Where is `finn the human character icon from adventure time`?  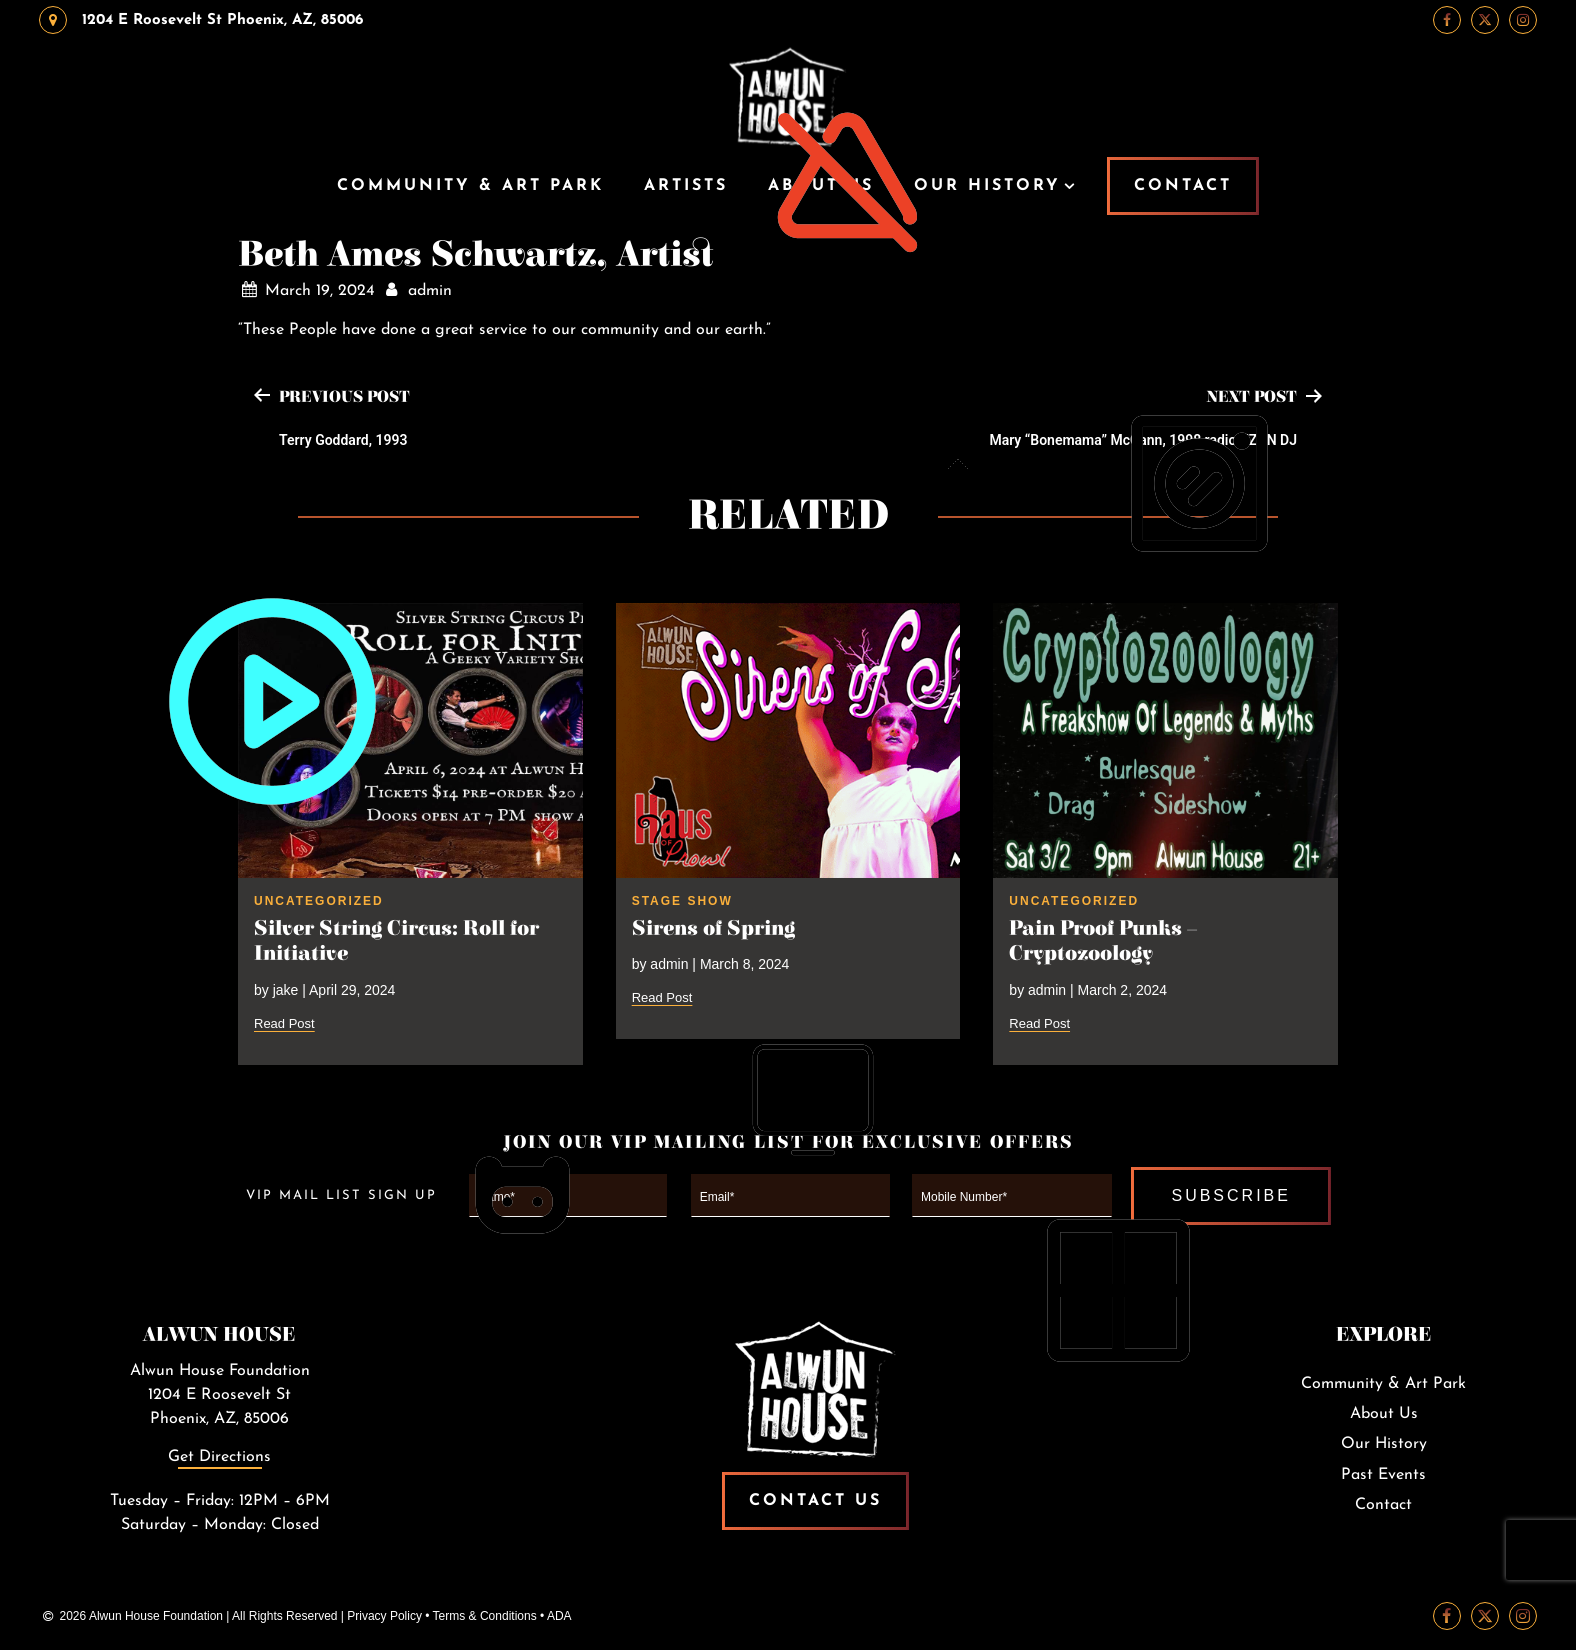
finn the human character icon from adventure time is located at coordinates (522, 1193).